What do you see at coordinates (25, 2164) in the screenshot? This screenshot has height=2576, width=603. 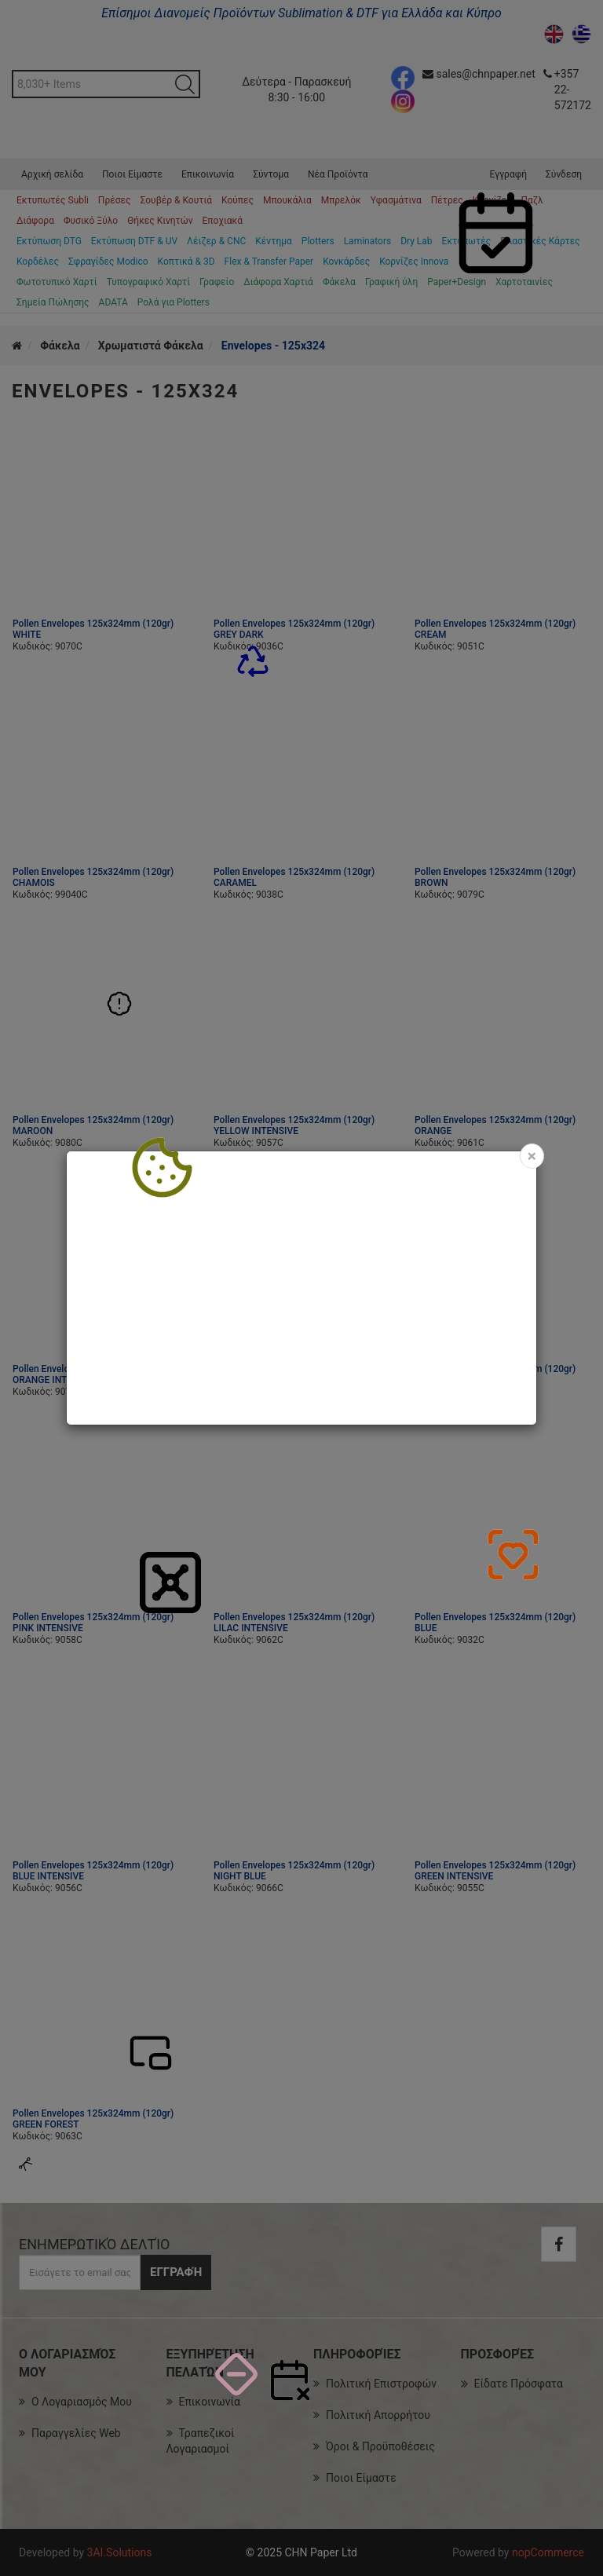 I see `access tangent or derivative tools in a math application` at bounding box center [25, 2164].